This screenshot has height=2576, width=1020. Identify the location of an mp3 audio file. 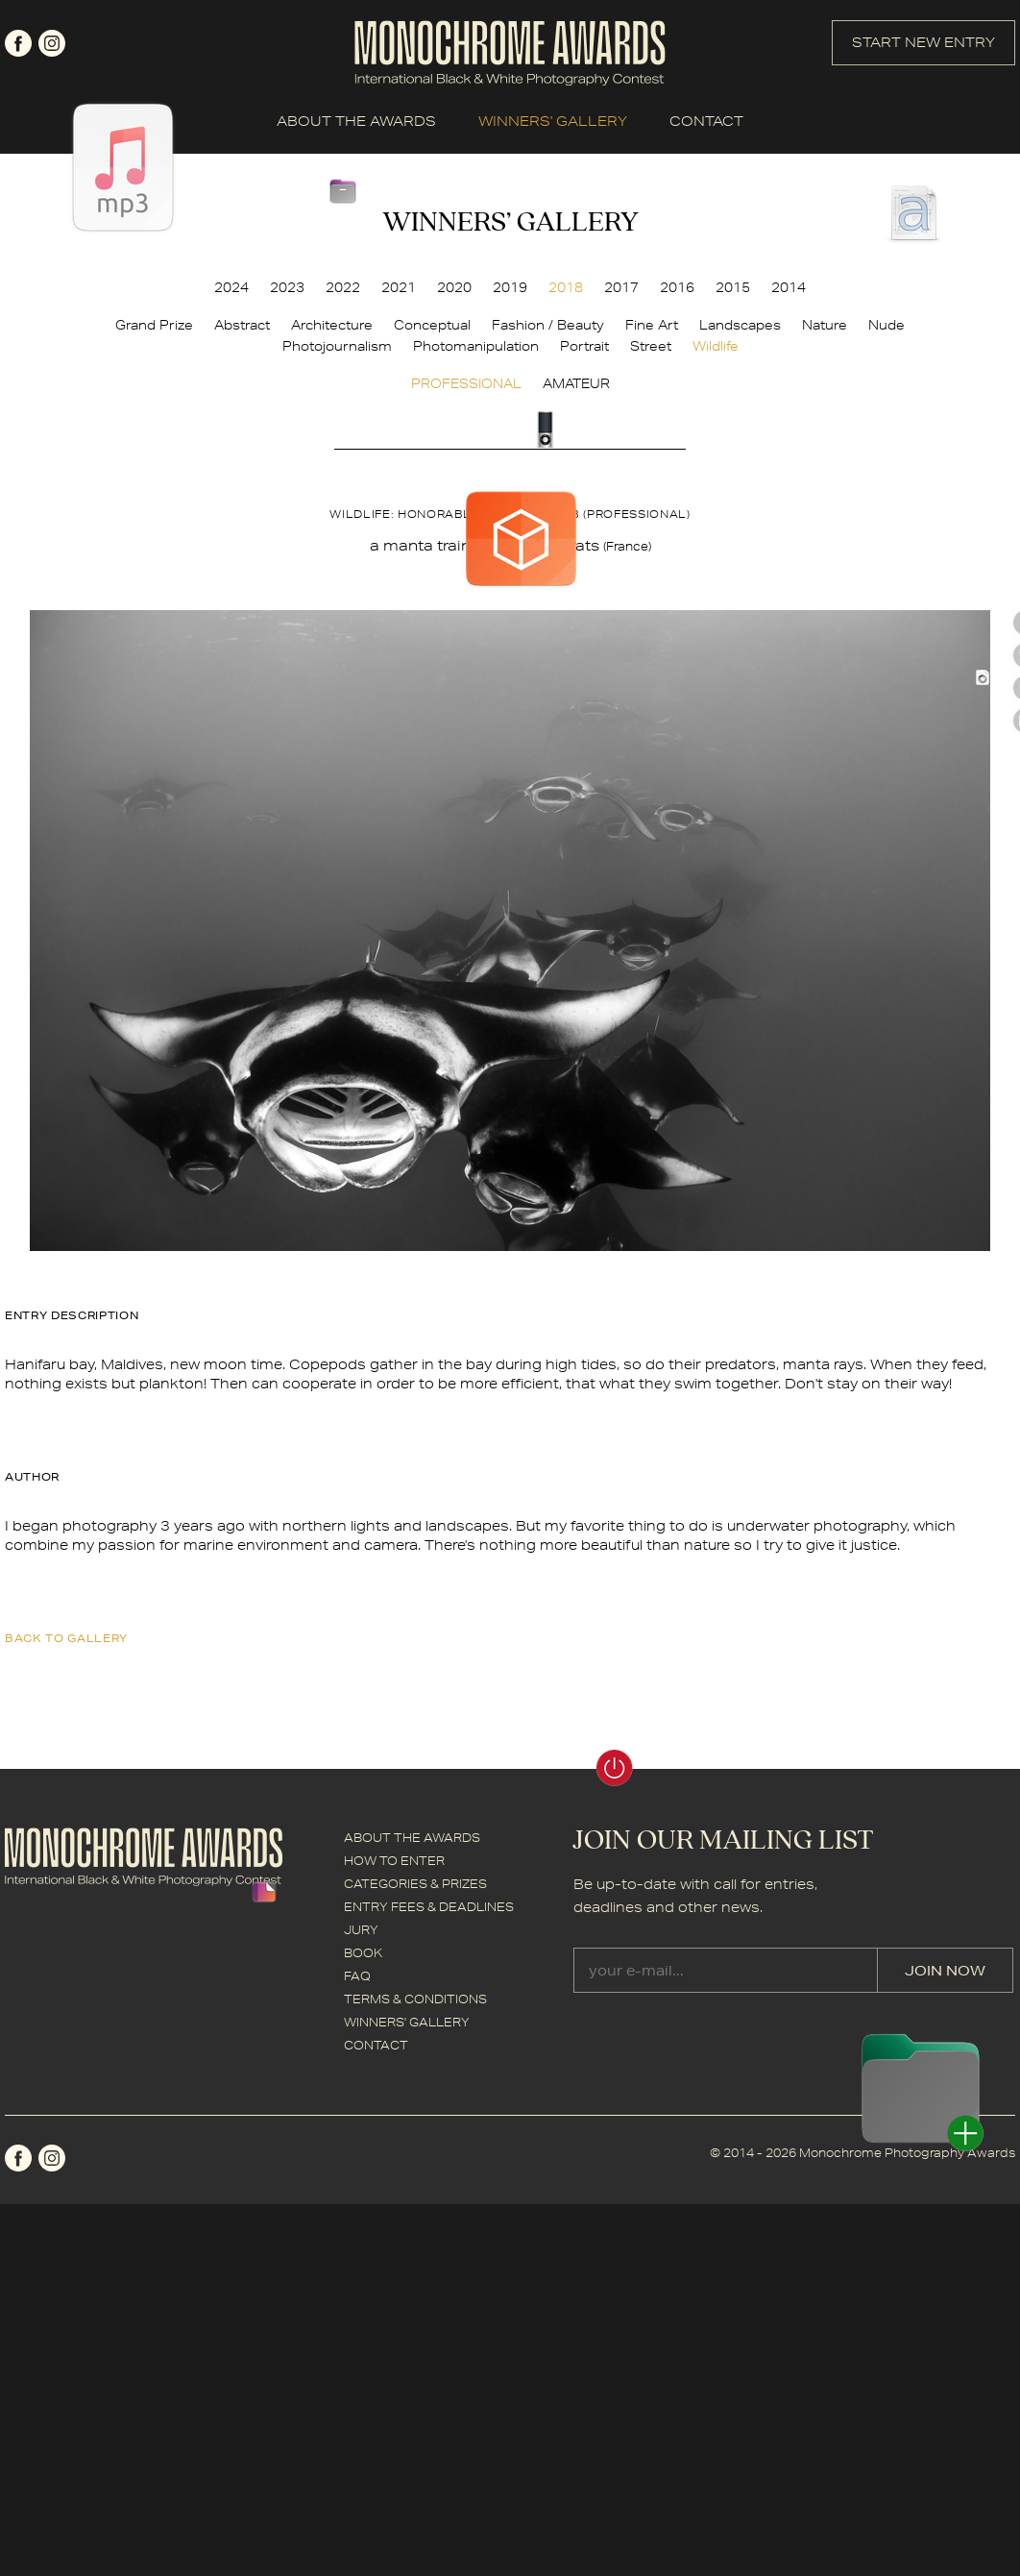
(123, 167).